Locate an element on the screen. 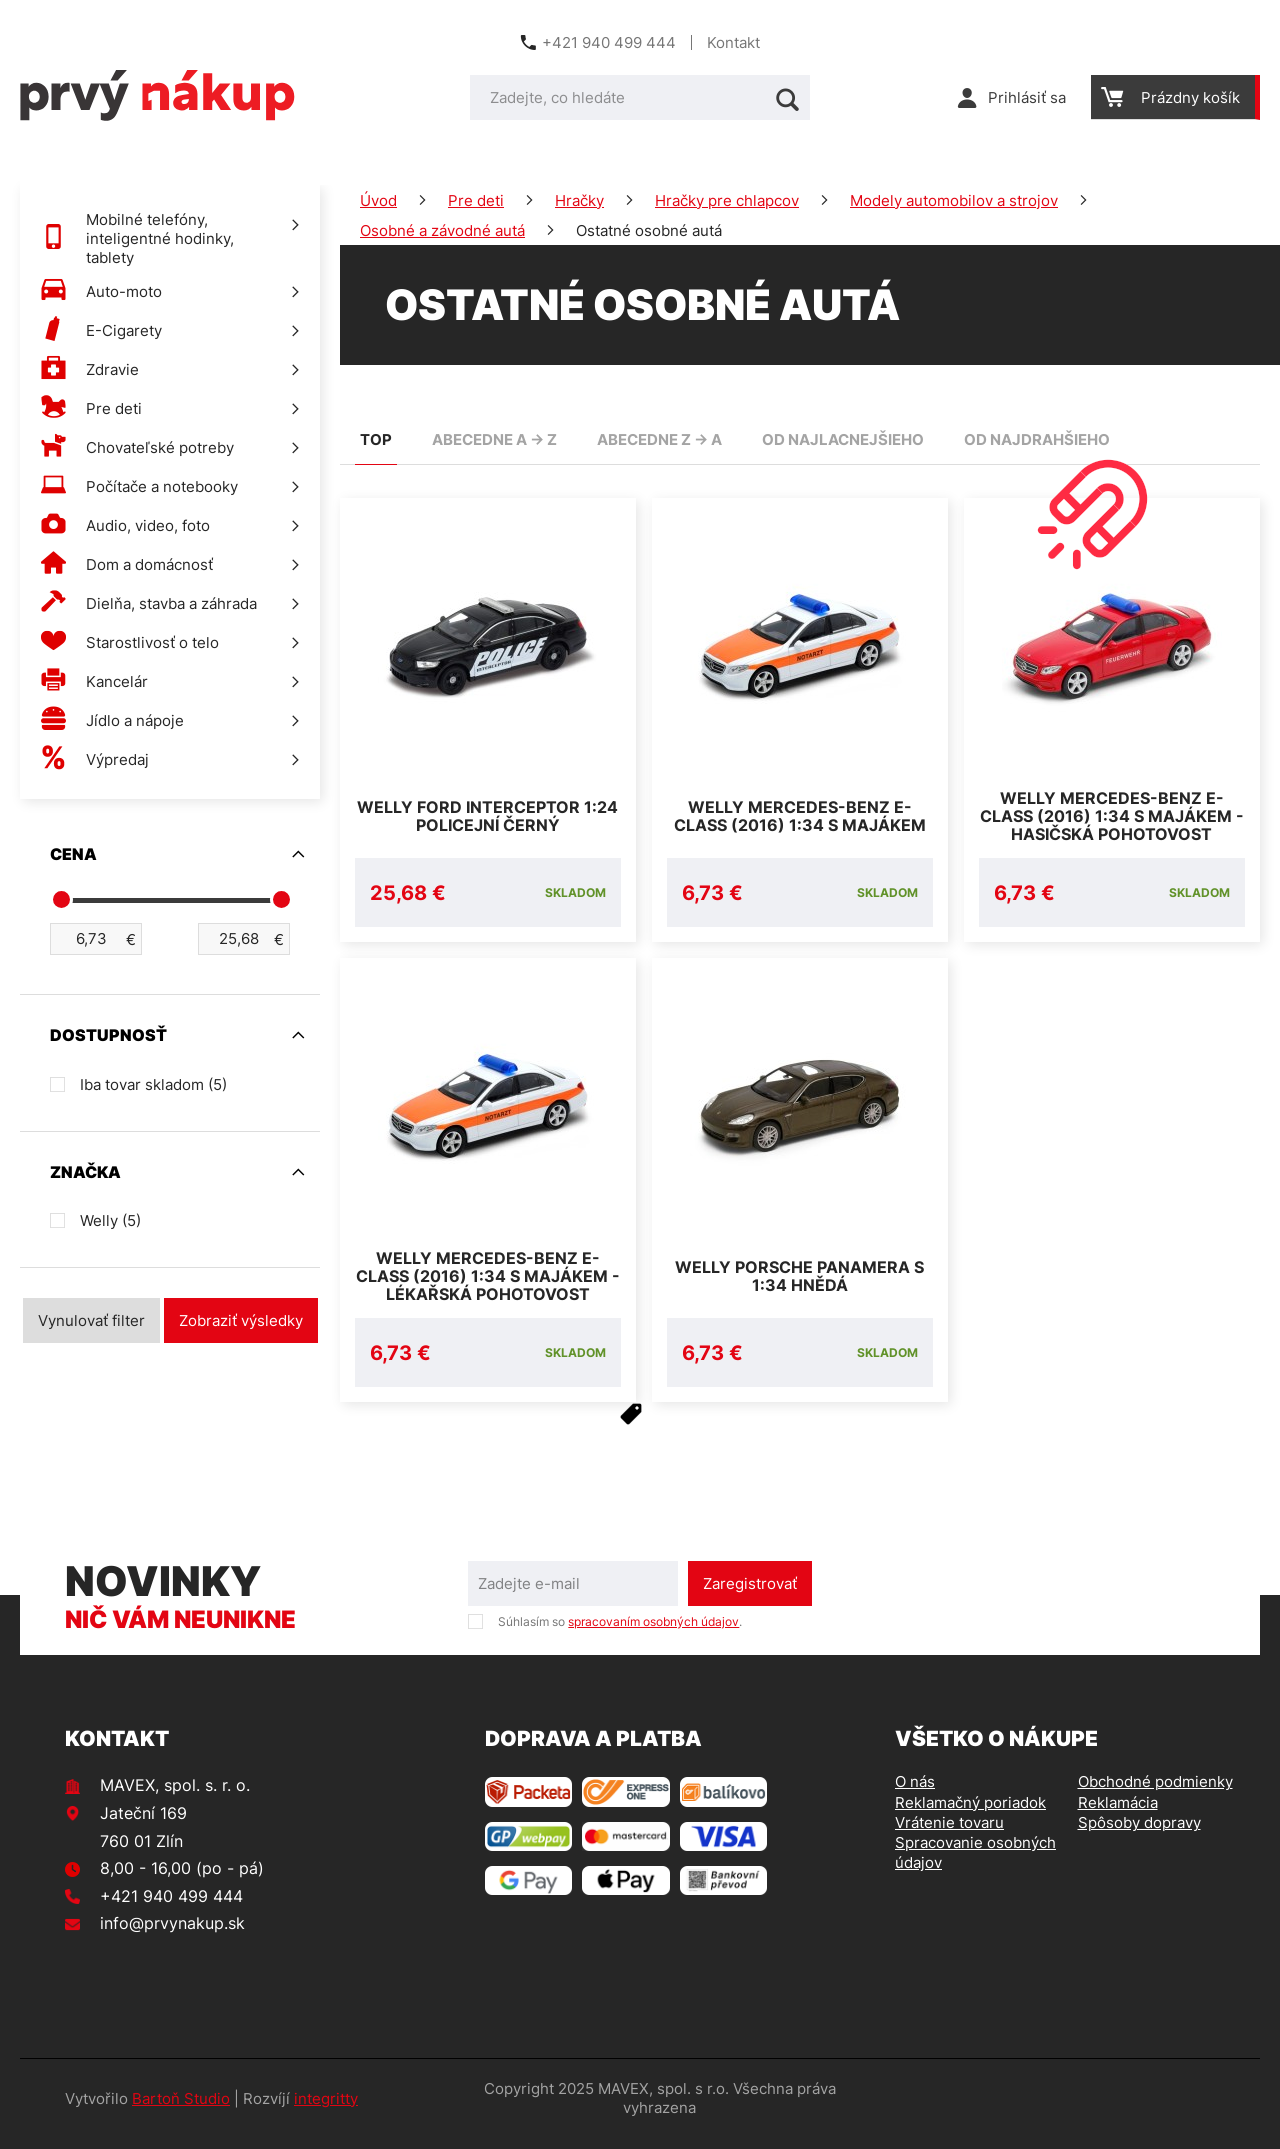 Image resolution: width=1280 pixels, height=2149 pixels. attract or pull related items together is located at coordinates (1092, 514).